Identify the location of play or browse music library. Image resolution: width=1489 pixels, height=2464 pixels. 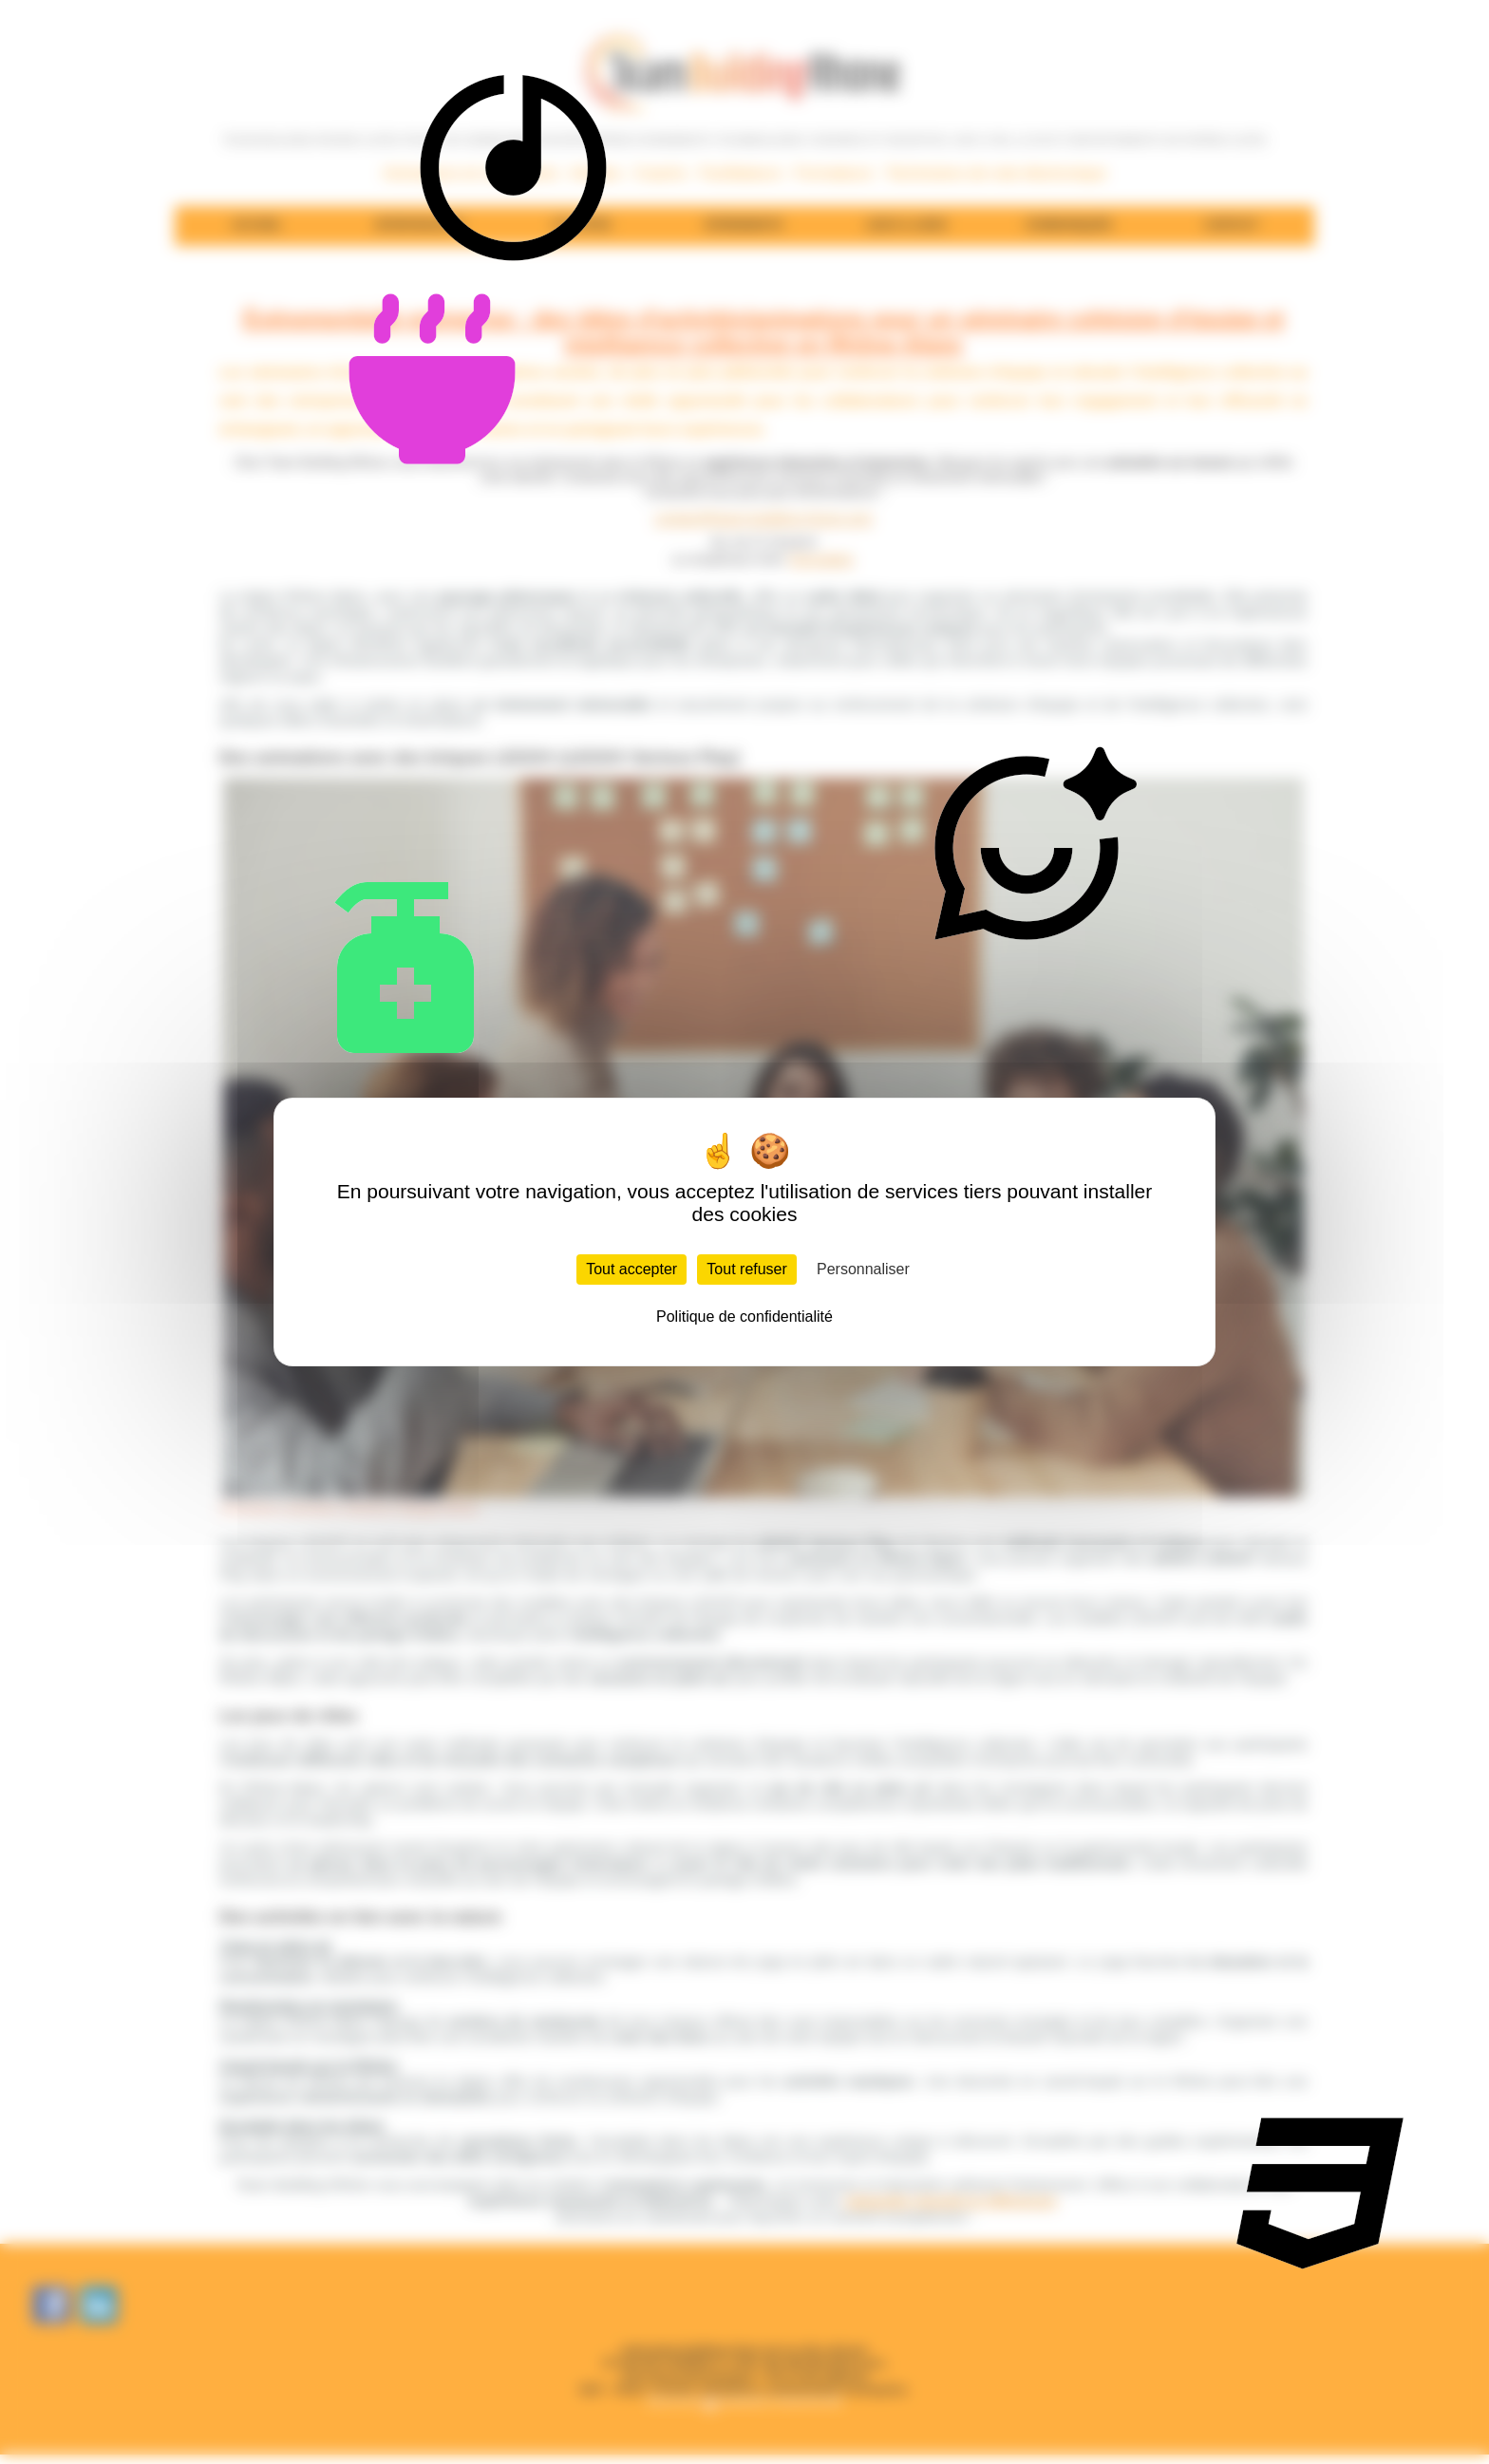
(513, 167).